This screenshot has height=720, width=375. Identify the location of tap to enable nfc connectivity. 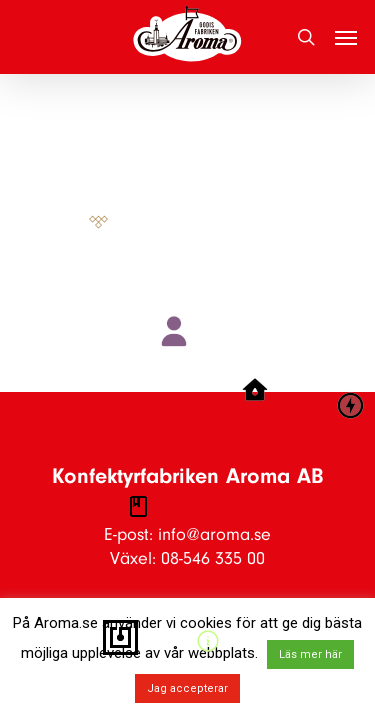
(120, 637).